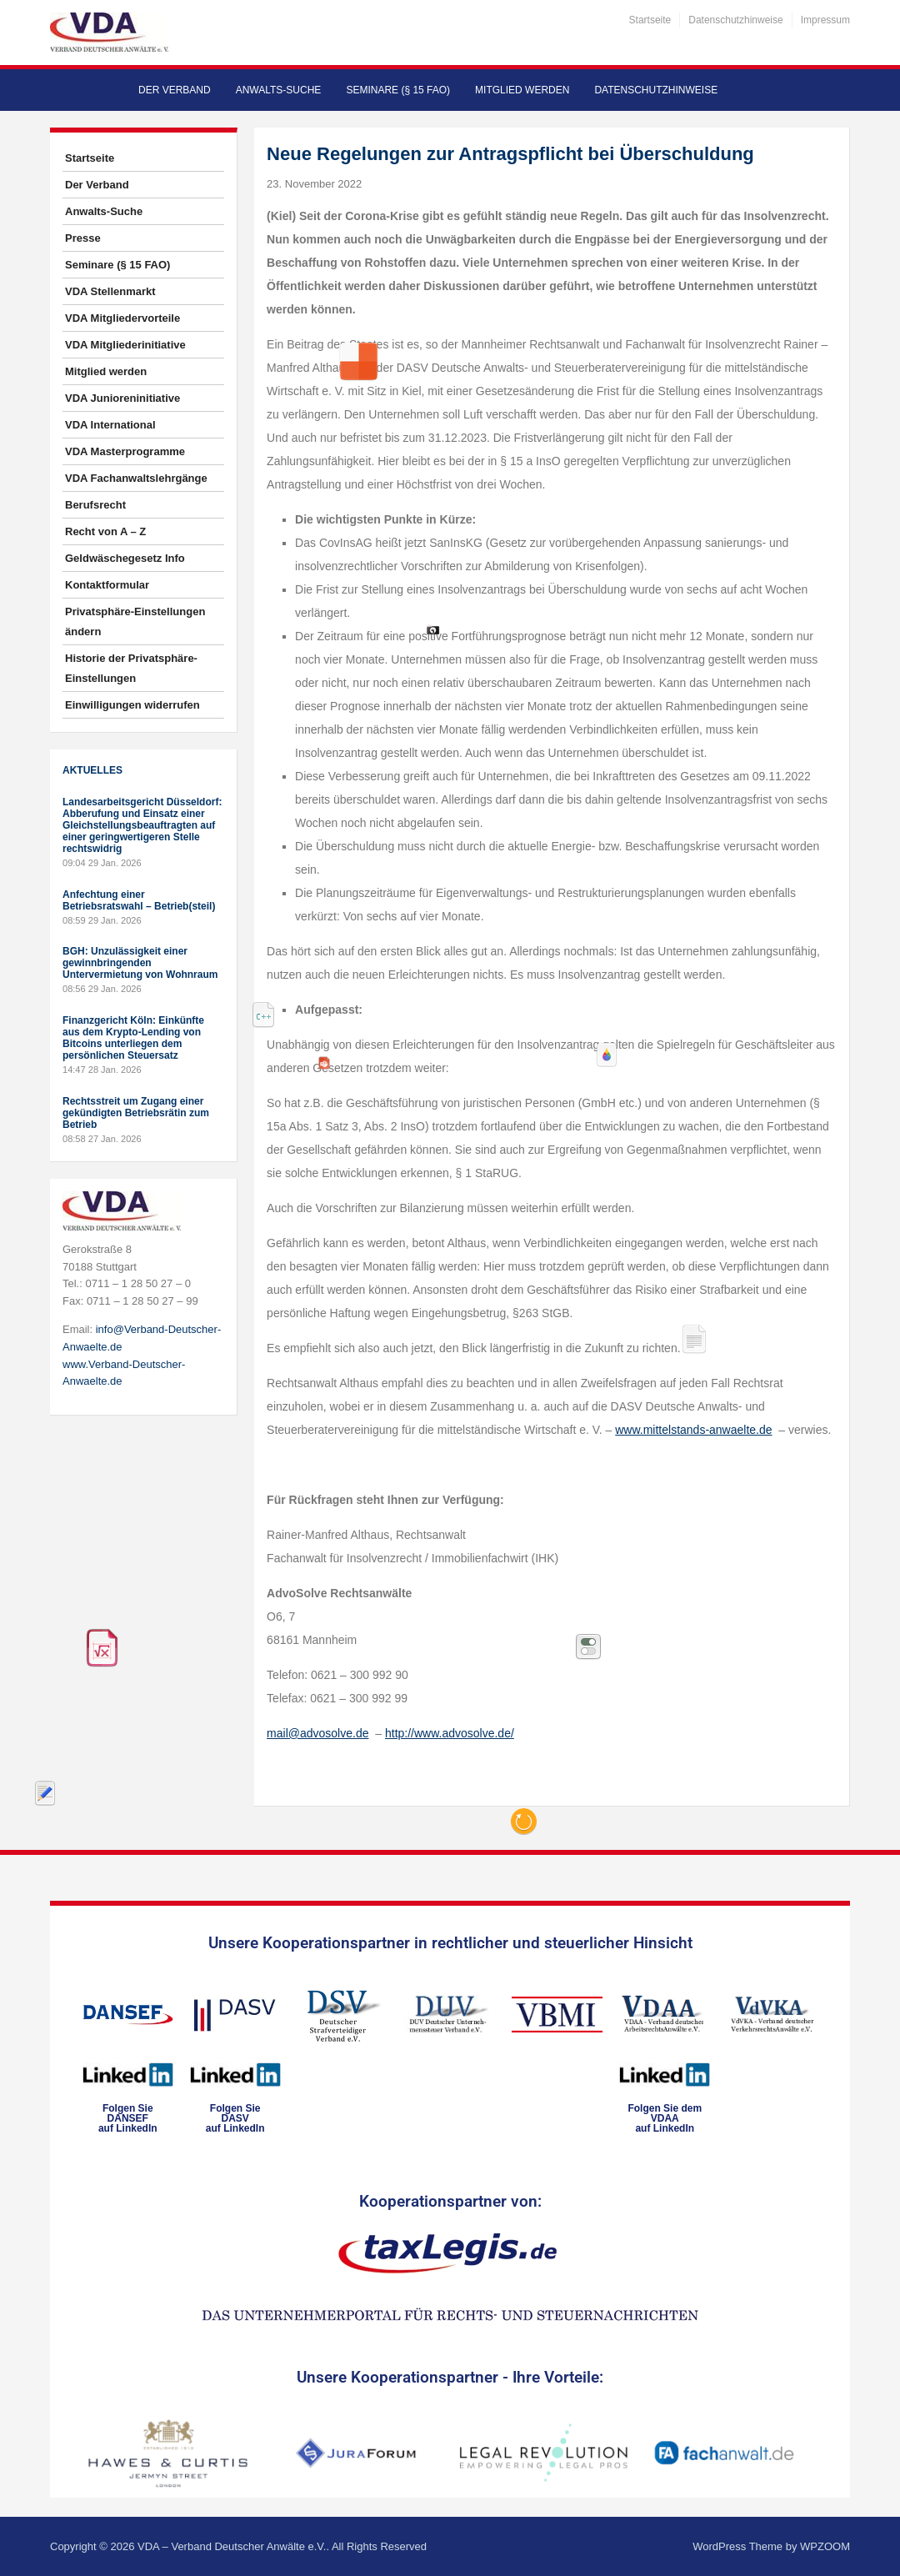 The height and width of the screenshot is (2576, 900). What do you see at coordinates (607, 1055) in the screenshot?
I see `file type for hardware monitoring sensor data` at bounding box center [607, 1055].